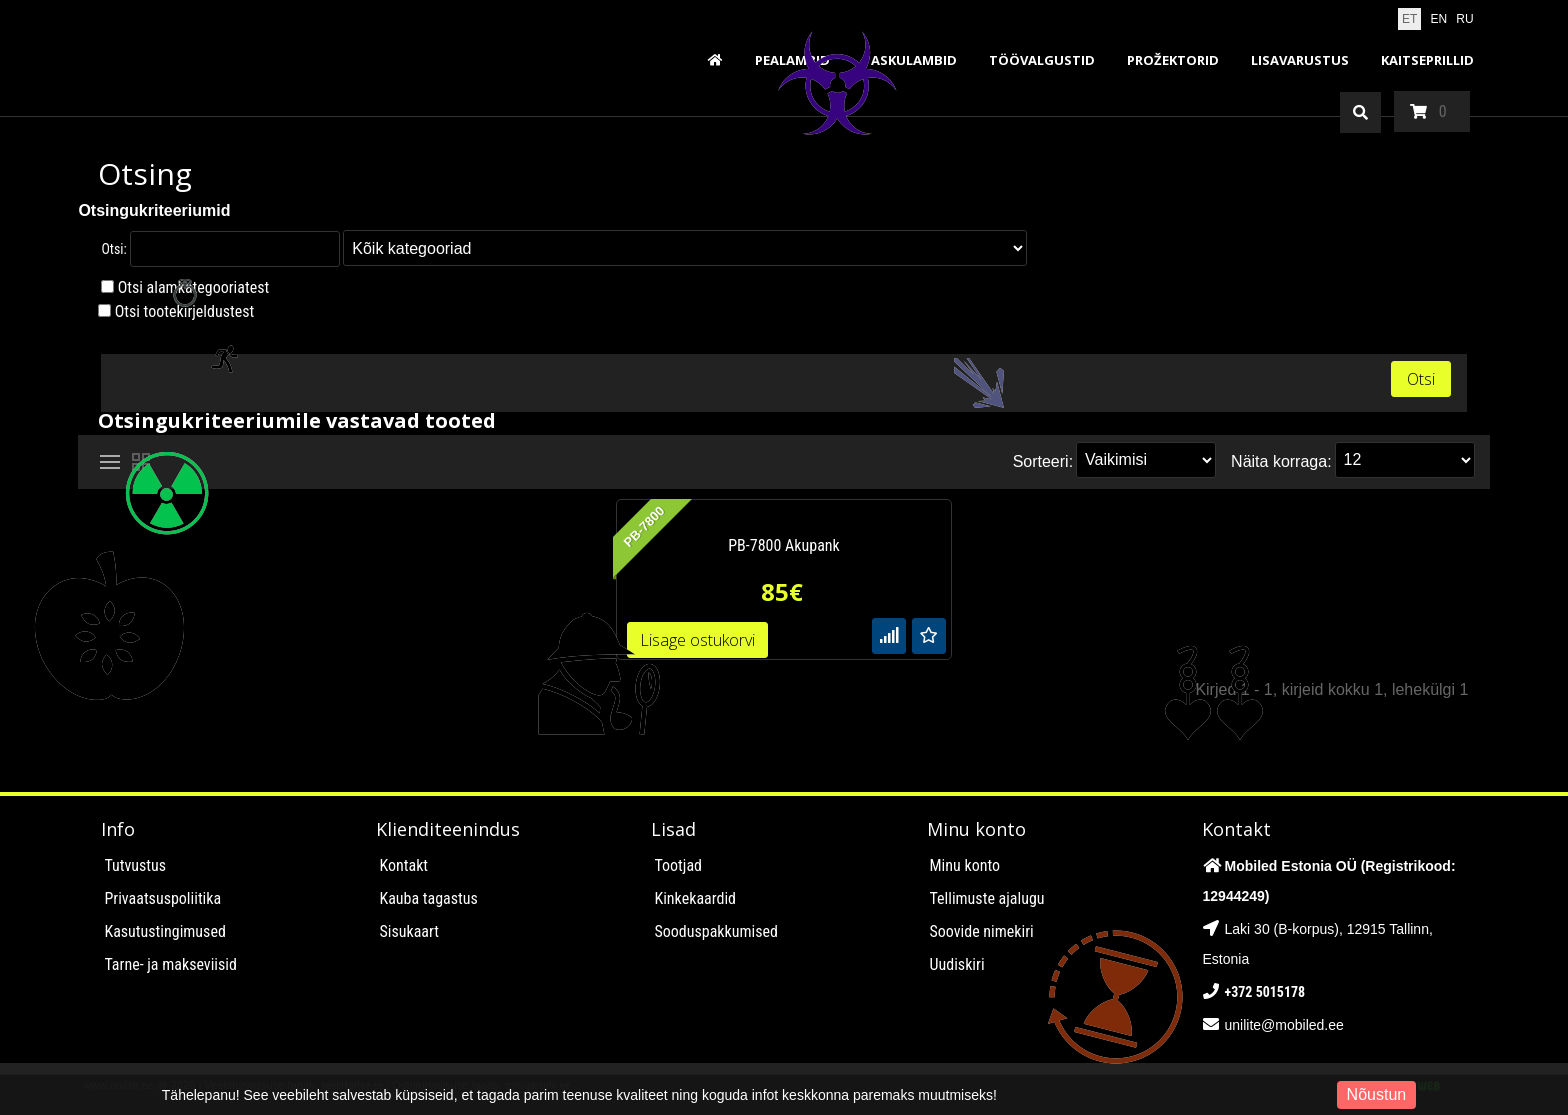  What do you see at coordinates (185, 293) in the screenshot?
I see `indicates premium or luxury item status` at bounding box center [185, 293].